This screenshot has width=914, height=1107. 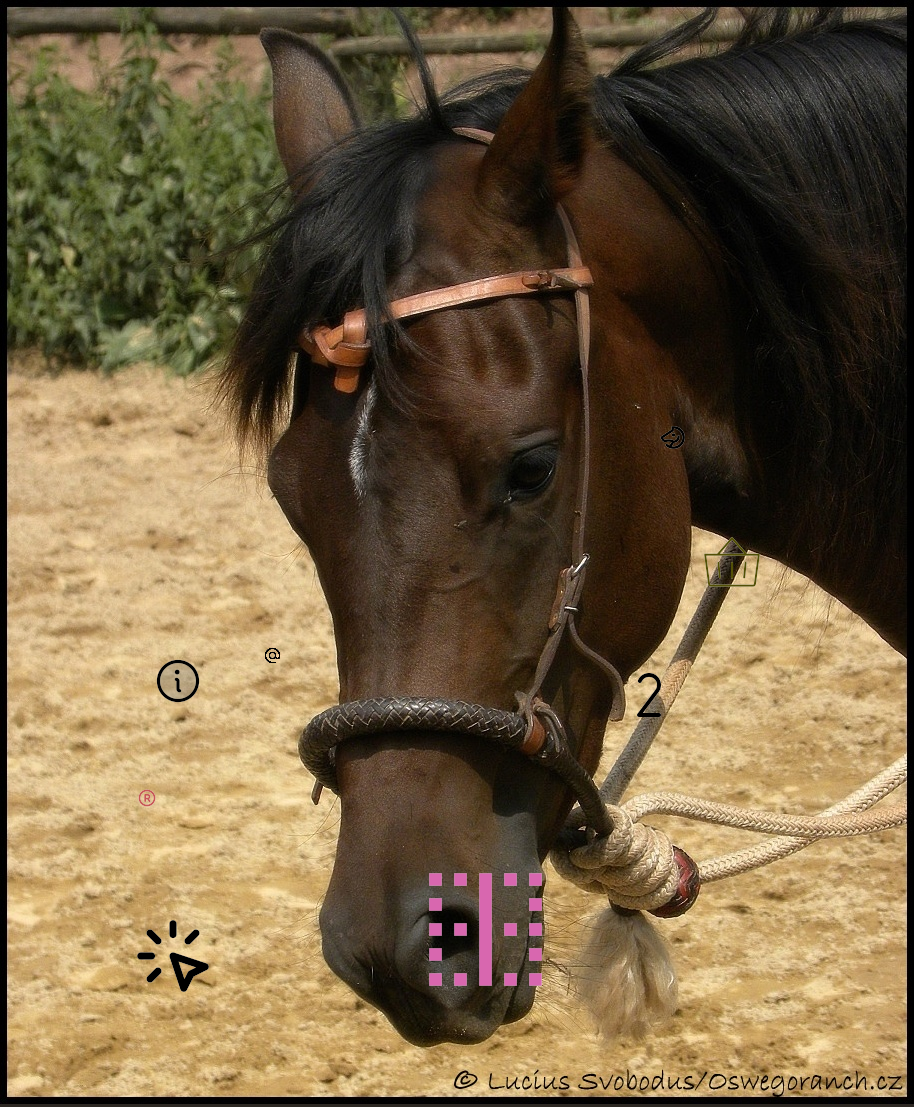 What do you see at coordinates (649, 695) in the screenshot?
I see `indicates step two in a sequence or process` at bounding box center [649, 695].